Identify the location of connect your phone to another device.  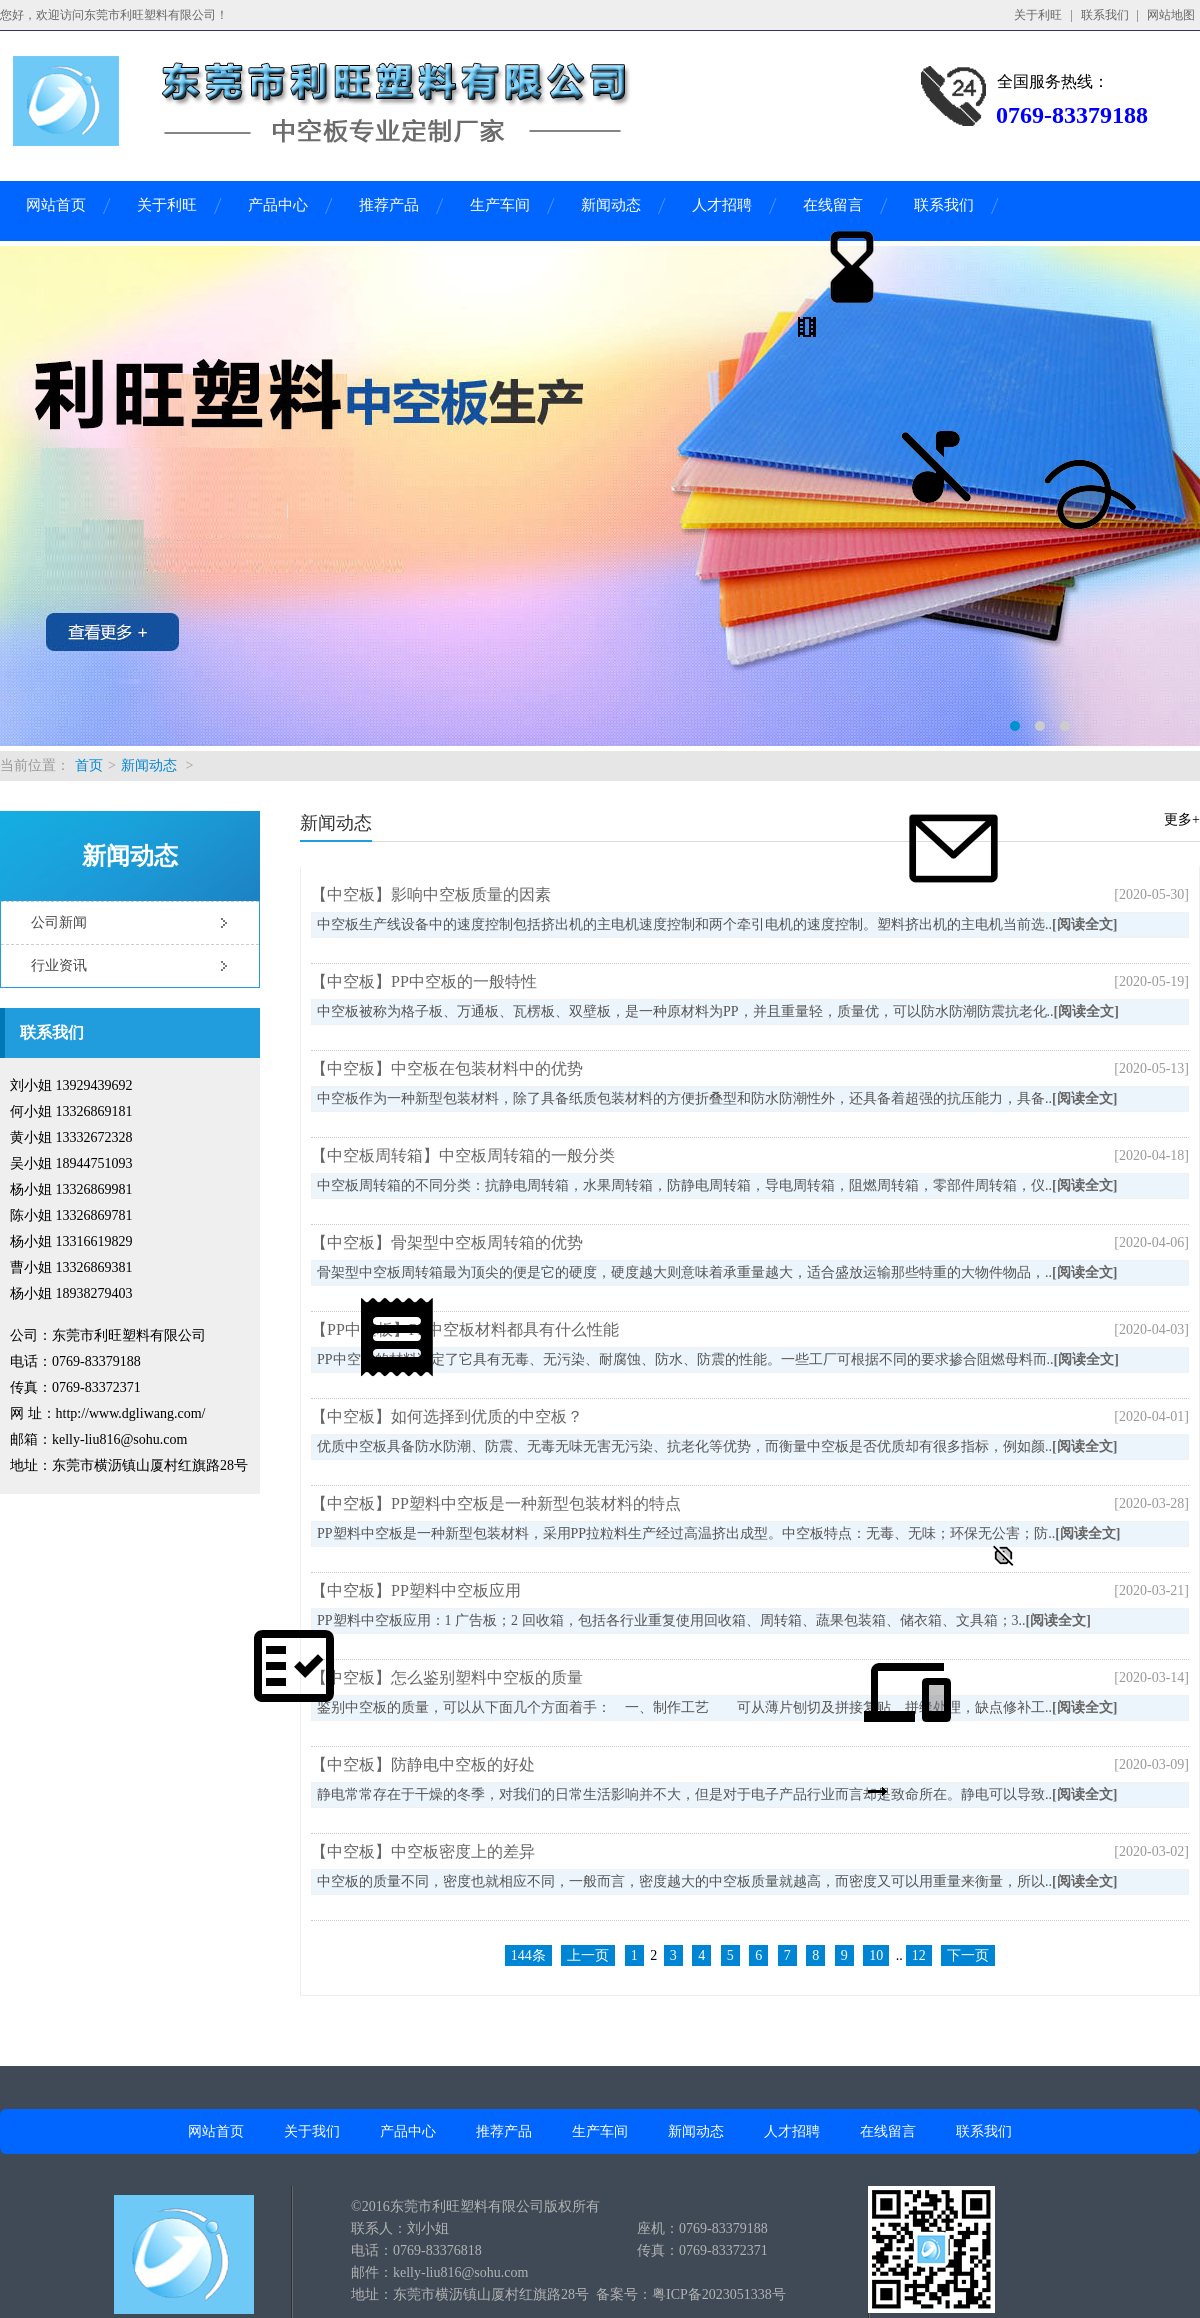
(907, 1692).